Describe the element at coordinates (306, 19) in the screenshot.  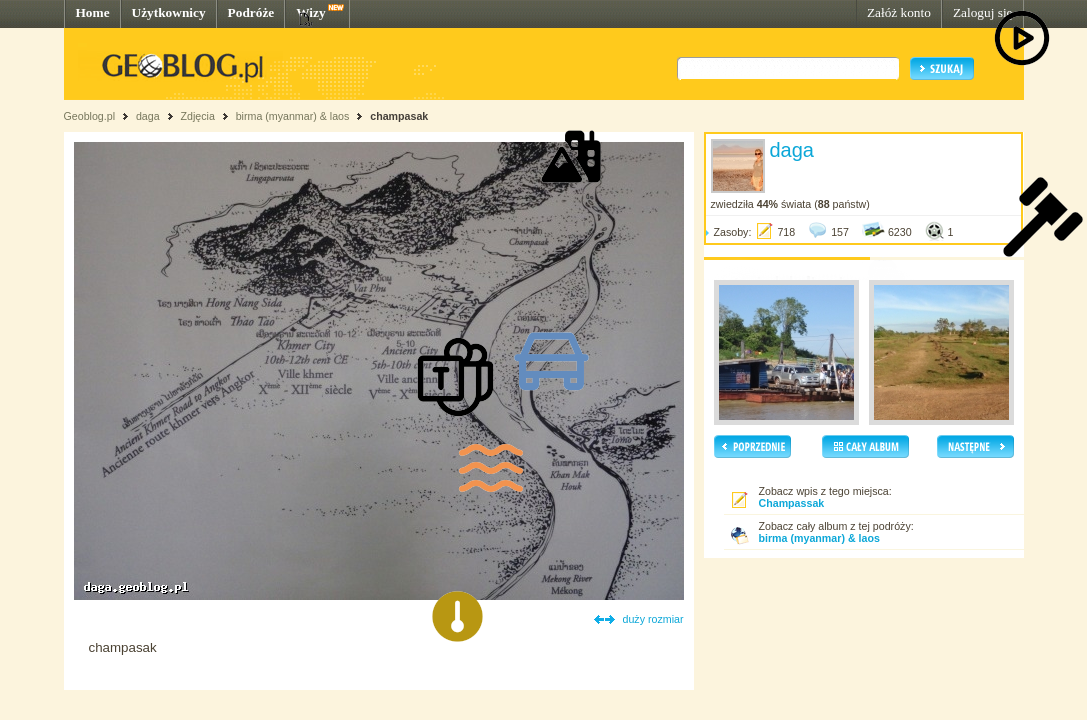
I see `view or open a PDF document` at that location.